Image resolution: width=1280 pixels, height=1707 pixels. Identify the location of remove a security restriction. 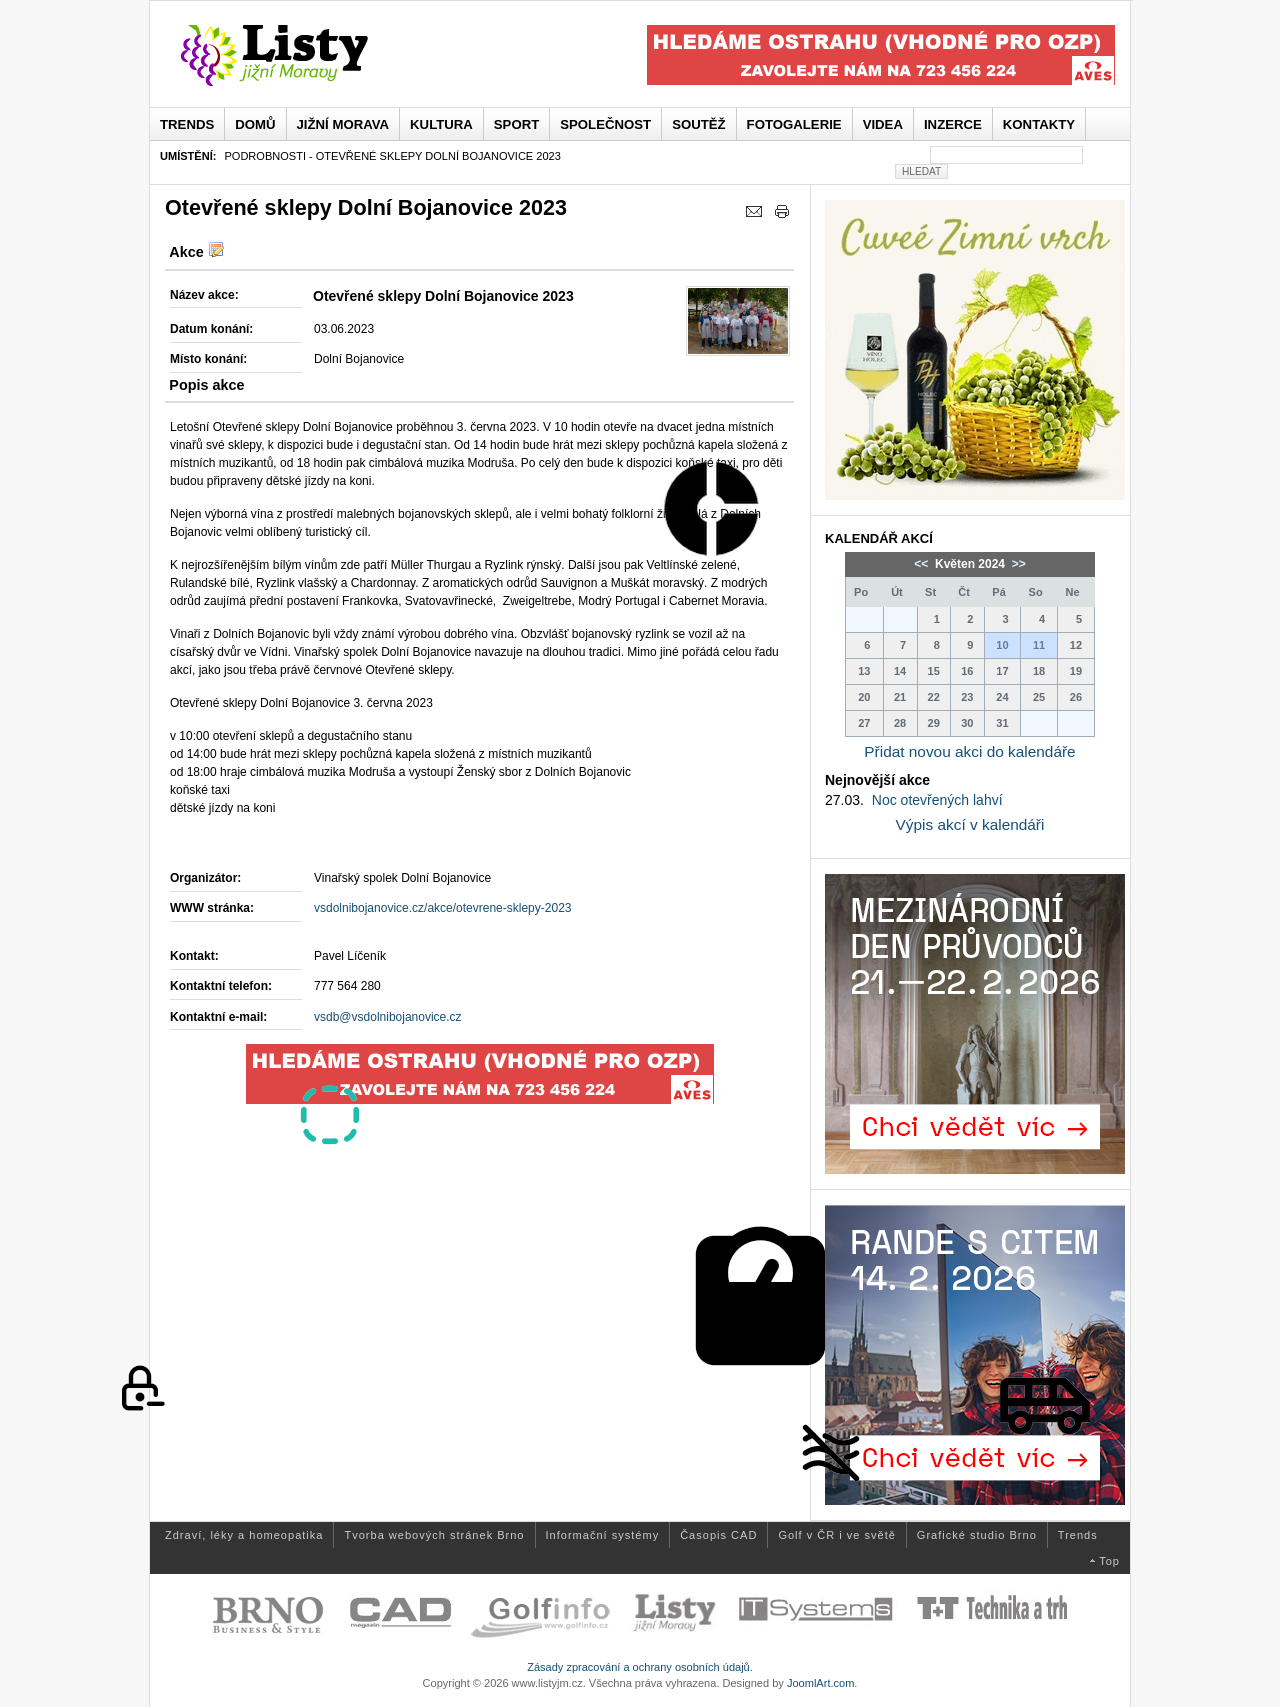
(140, 1388).